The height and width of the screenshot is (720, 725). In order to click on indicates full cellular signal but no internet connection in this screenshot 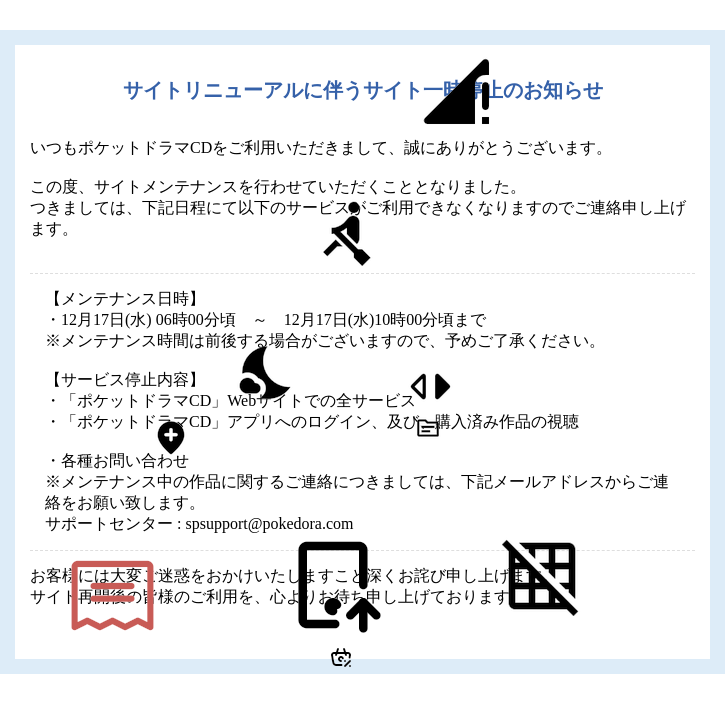, I will do `click(454, 89)`.